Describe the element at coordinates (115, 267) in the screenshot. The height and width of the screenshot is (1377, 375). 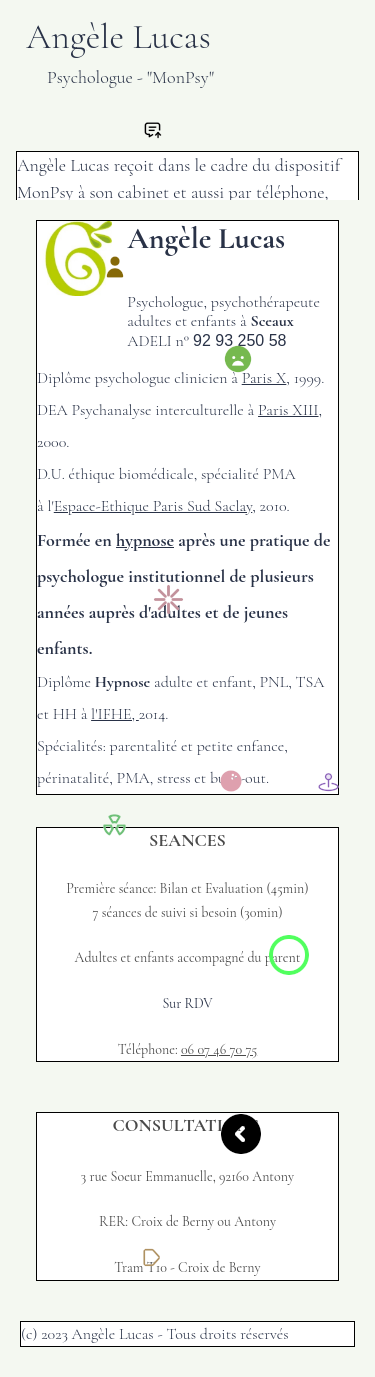
I see `view your profile` at that location.